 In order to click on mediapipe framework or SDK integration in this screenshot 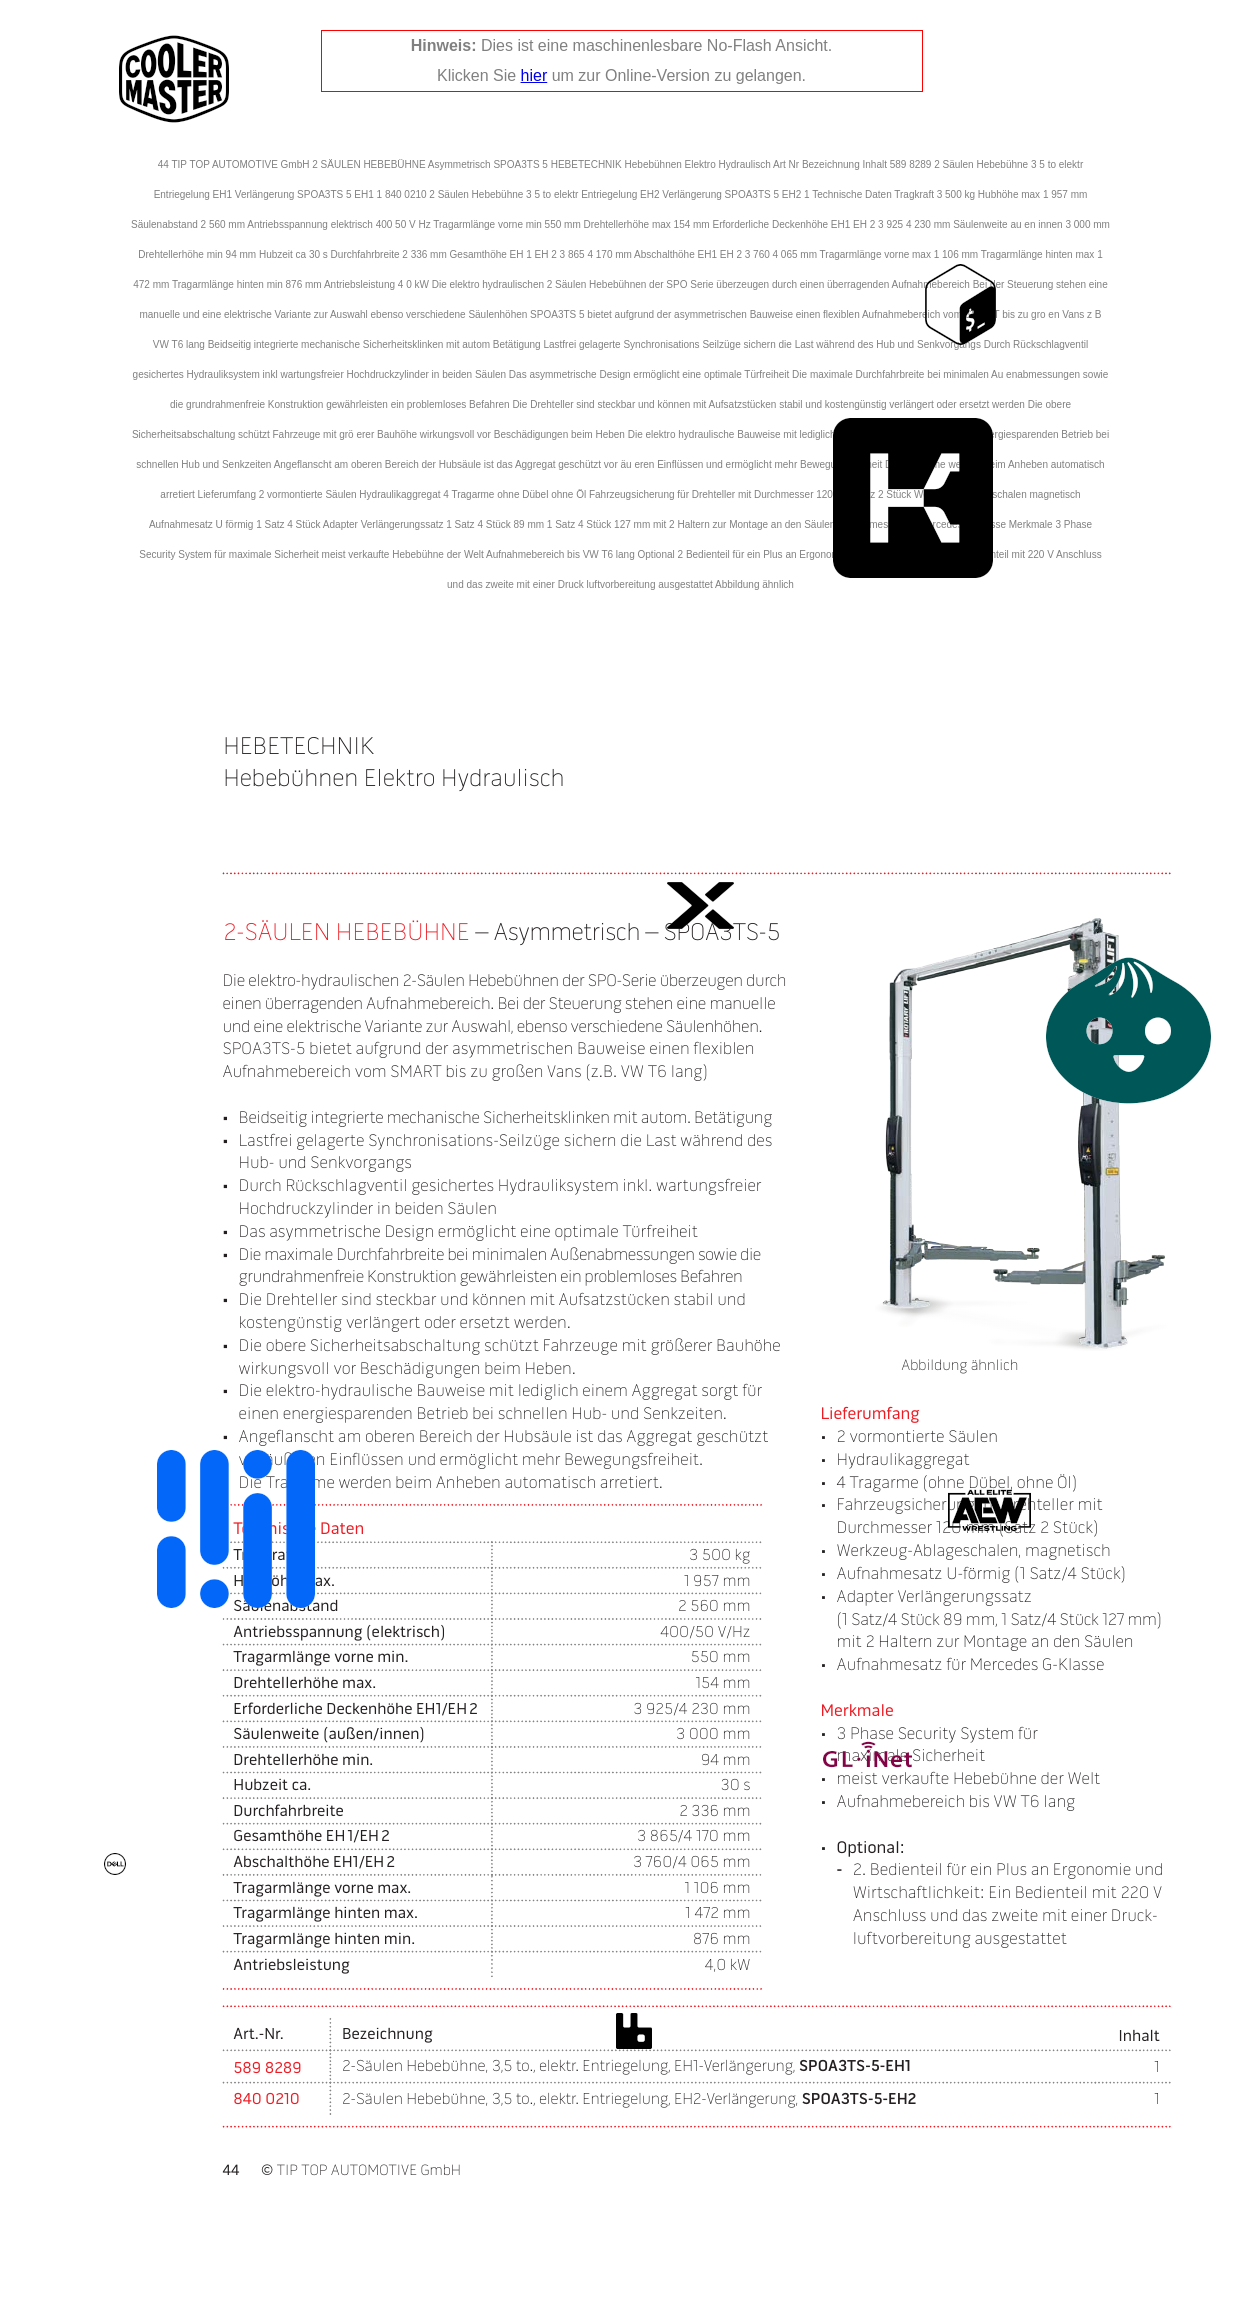, I will do `click(236, 1529)`.